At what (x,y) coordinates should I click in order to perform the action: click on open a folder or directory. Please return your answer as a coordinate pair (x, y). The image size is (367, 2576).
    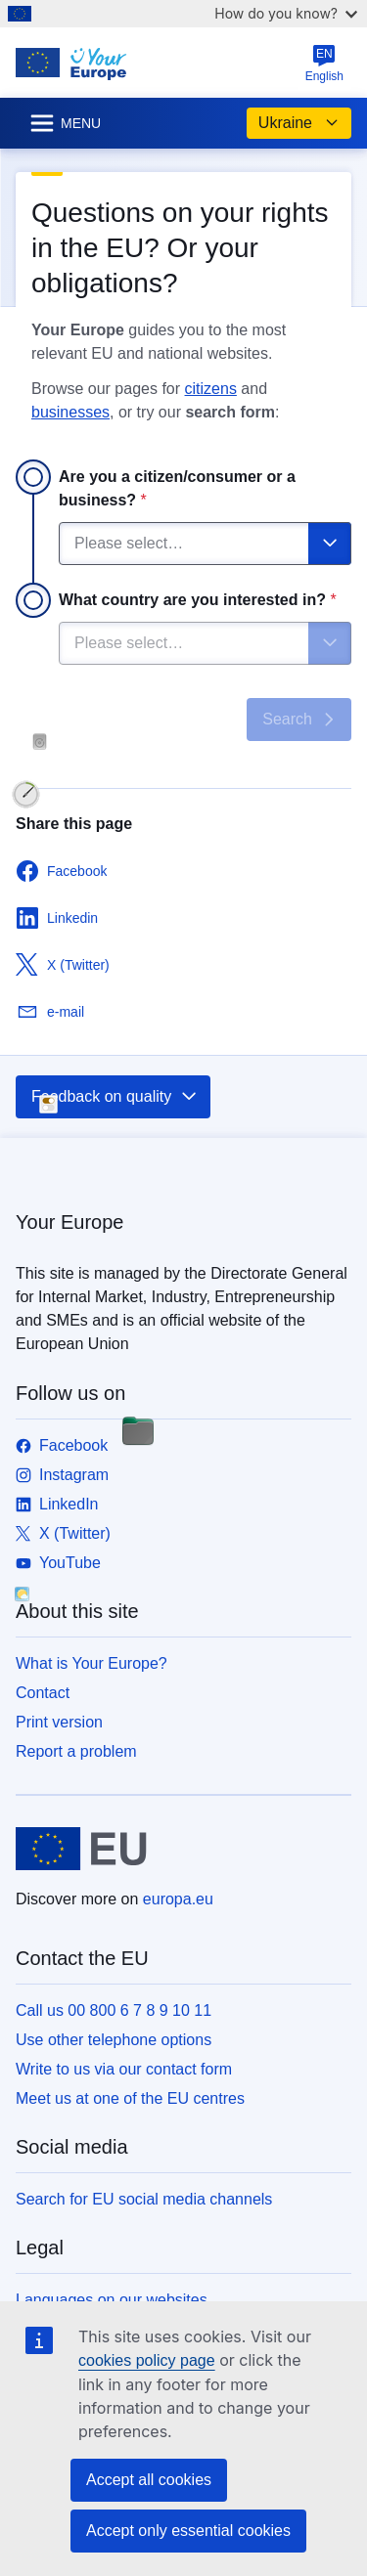
    Looking at the image, I should click on (138, 1430).